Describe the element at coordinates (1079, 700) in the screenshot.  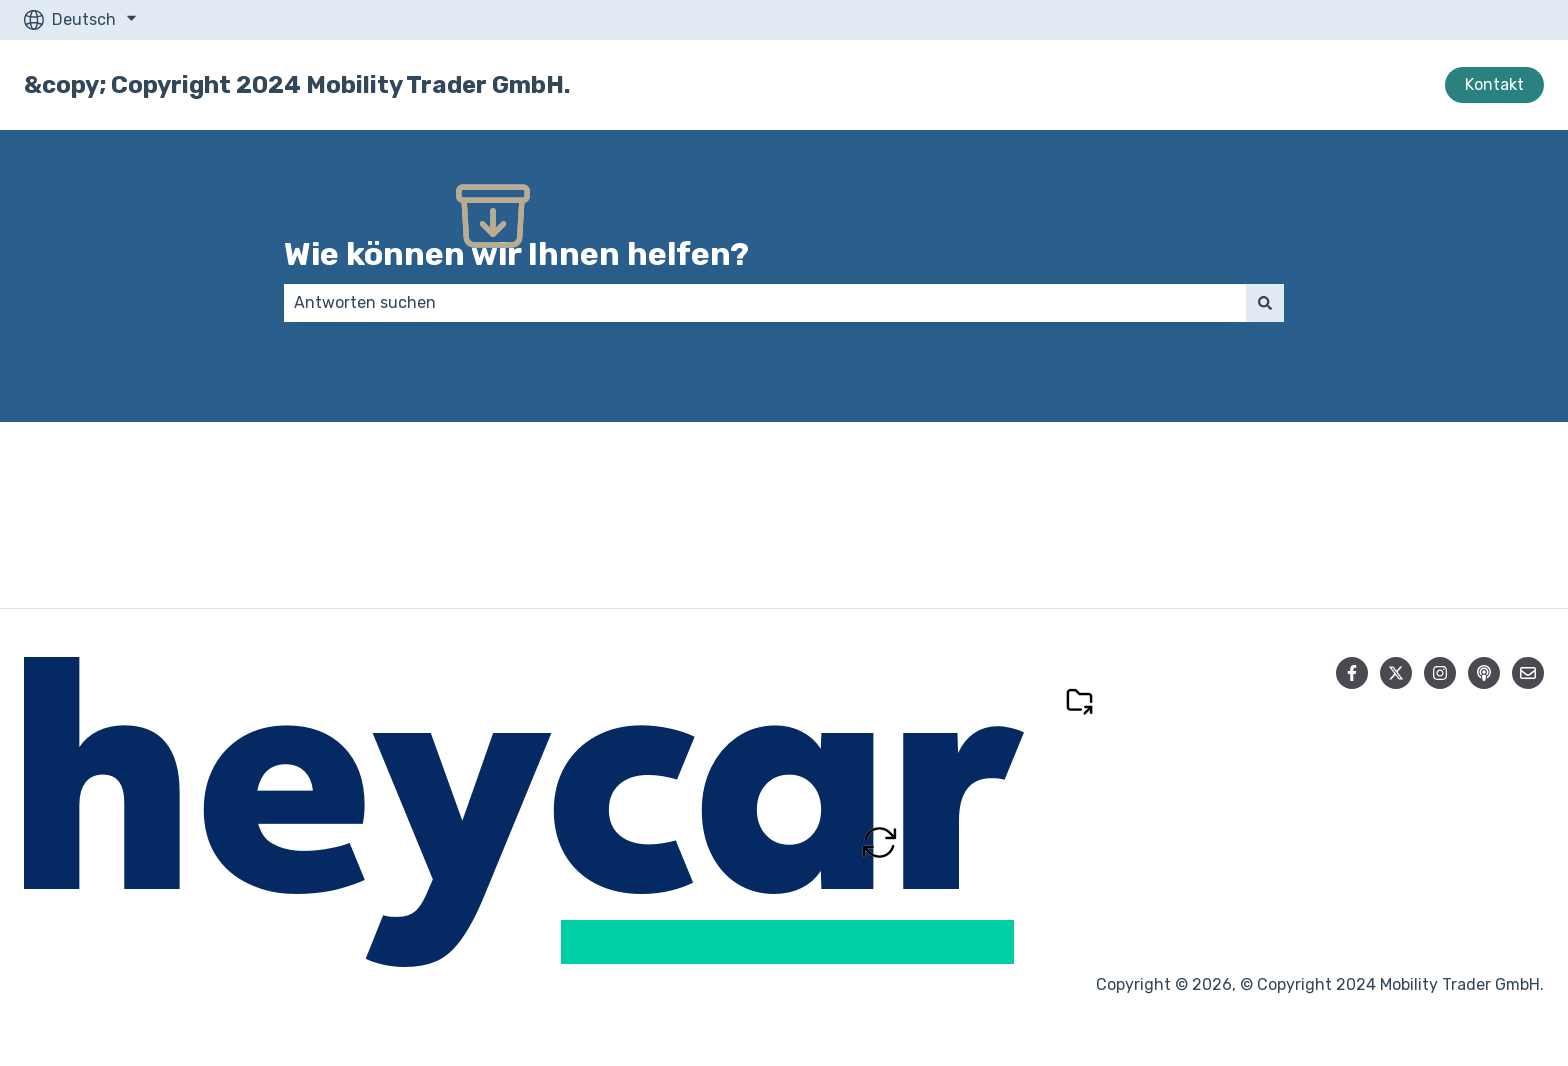
I see `share a folder with others` at that location.